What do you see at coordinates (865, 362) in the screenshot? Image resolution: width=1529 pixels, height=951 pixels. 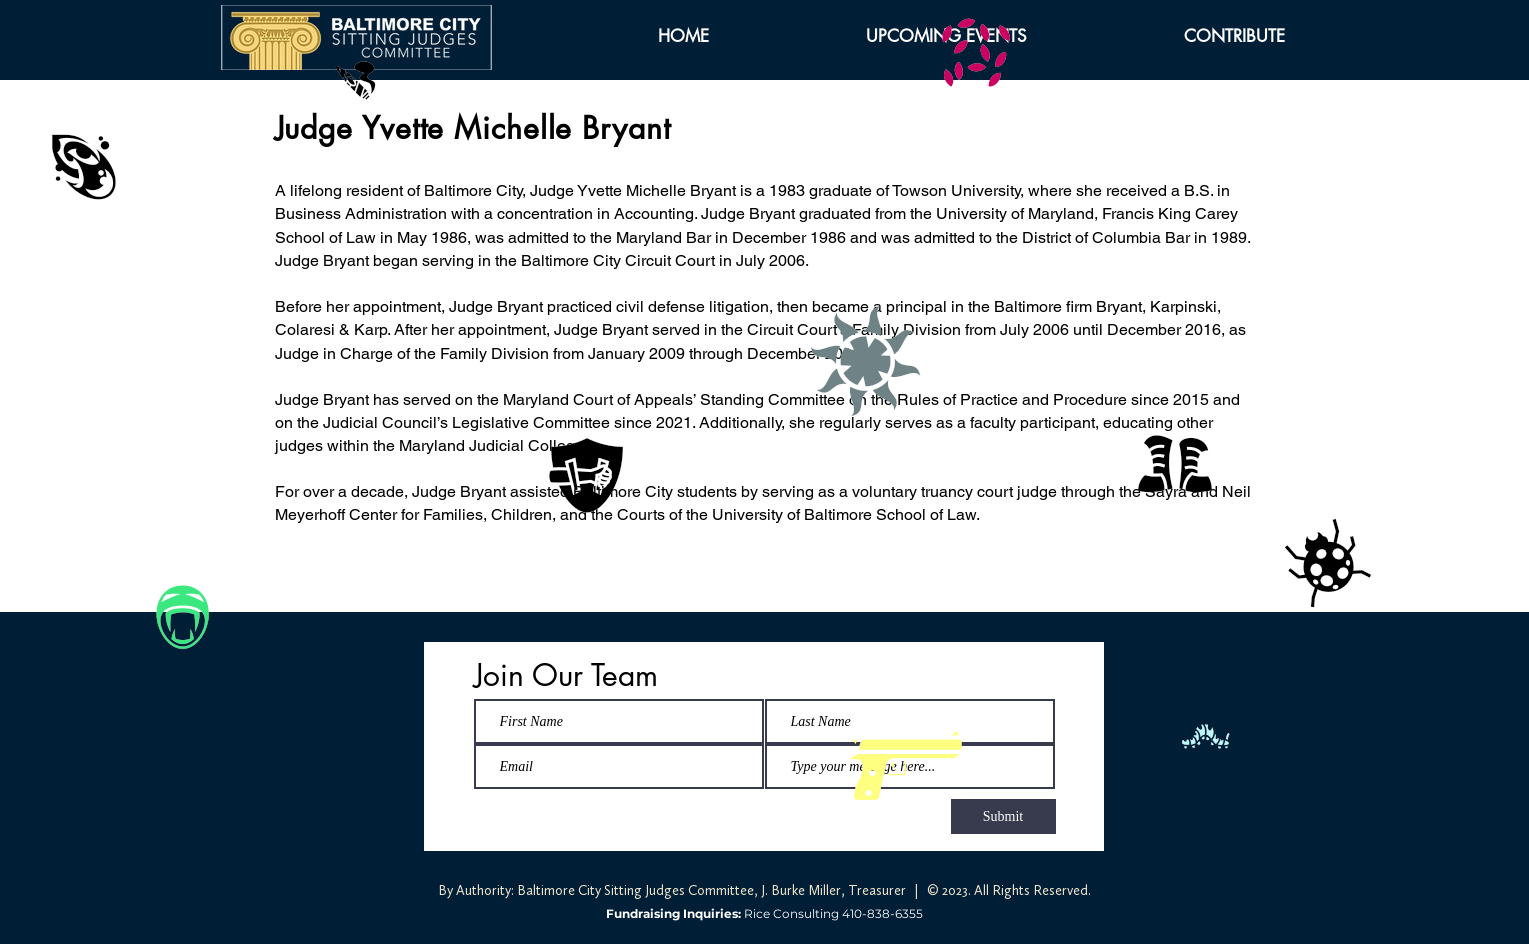 I see `toggle light mode or daytime theme` at bounding box center [865, 362].